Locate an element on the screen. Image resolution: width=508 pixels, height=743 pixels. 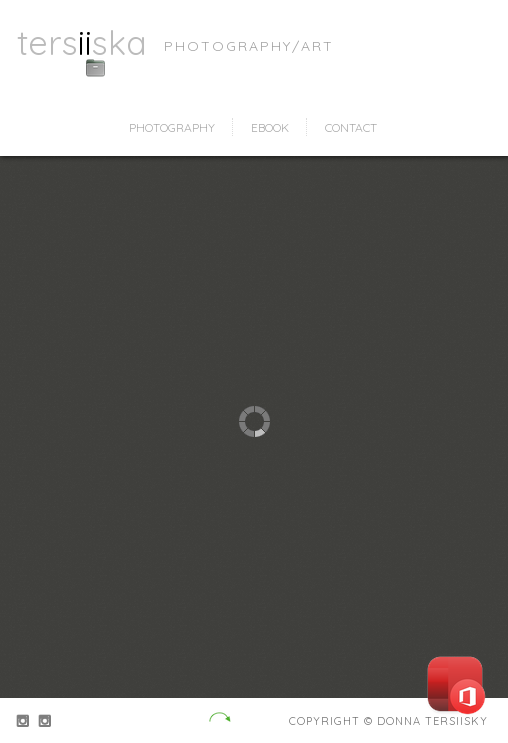
redo the last undone action is located at coordinates (220, 717).